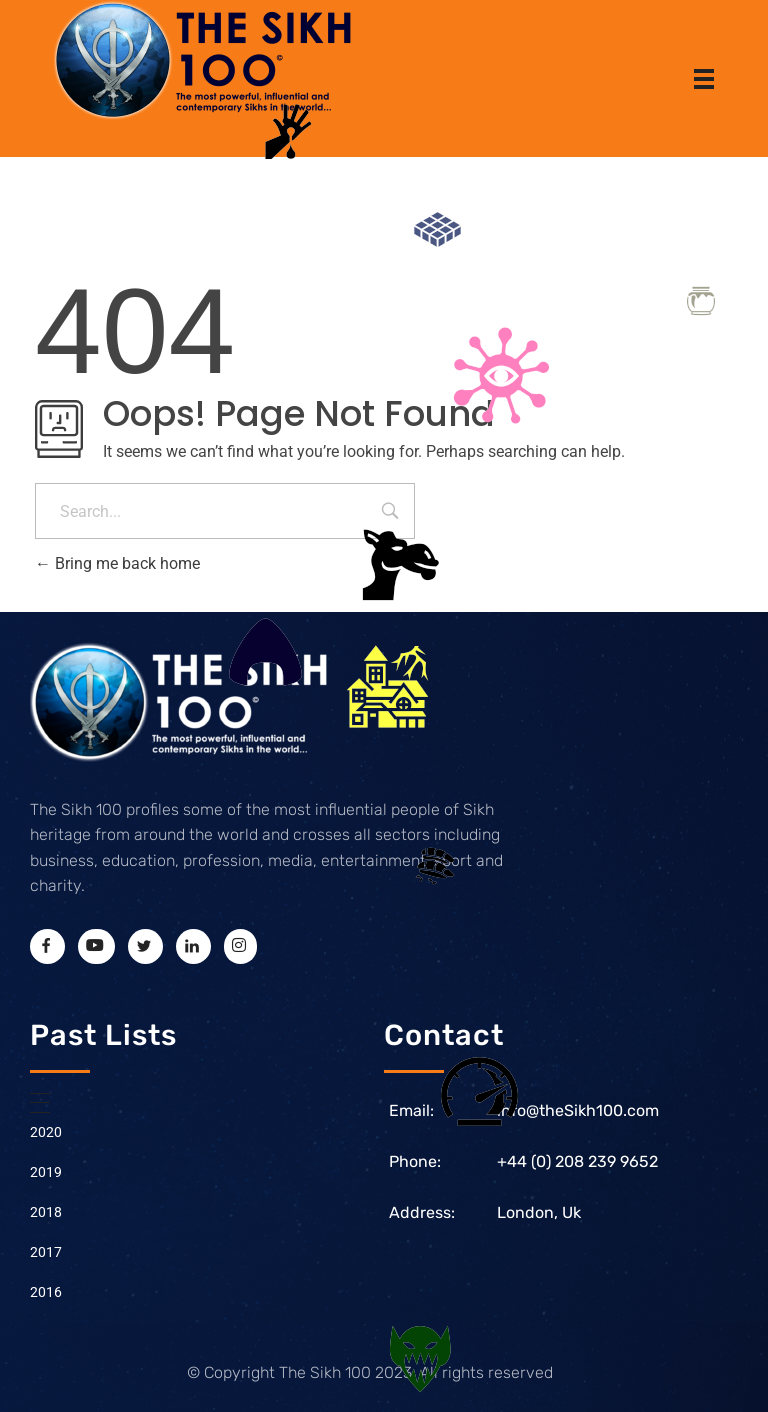 The width and height of the screenshot is (768, 1412). Describe the element at coordinates (293, 131) in the screenshot. I see `indicates a stigmata or sacred wound status effect` at that location.